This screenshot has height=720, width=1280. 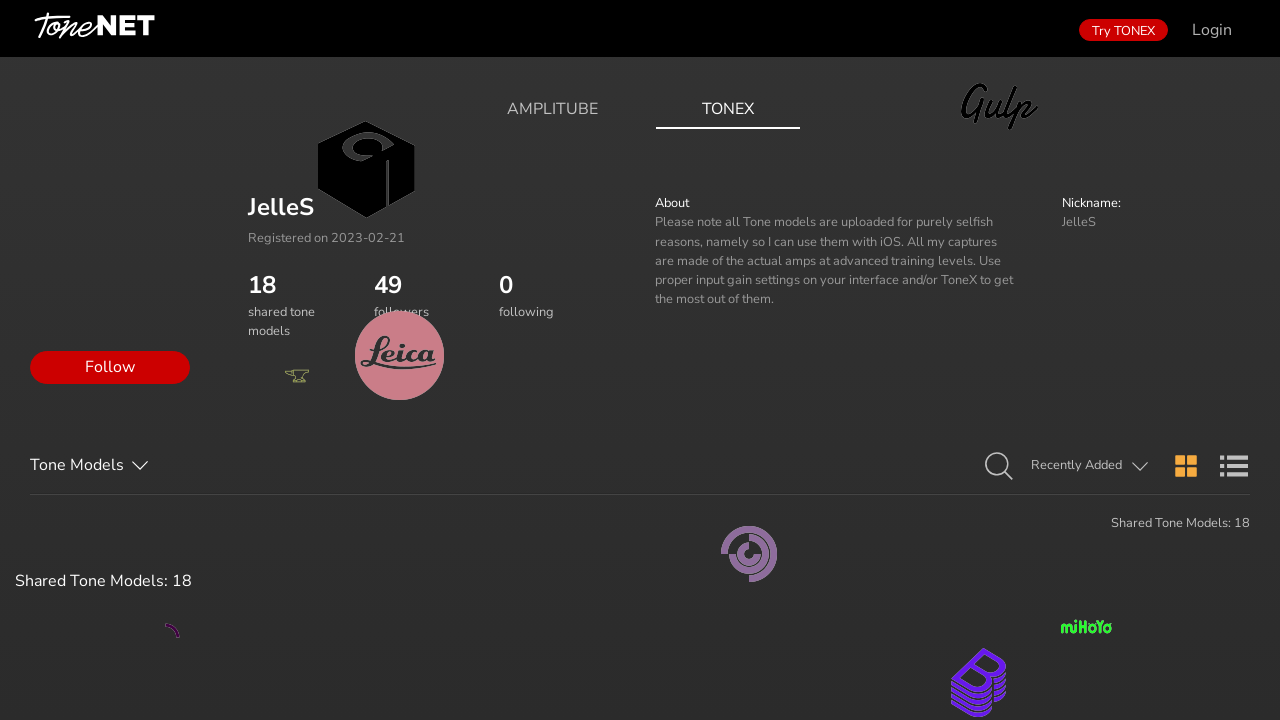 What do you see at coordinates (999, 106) in the screenshot?
I see `gulp.js task runner logo` at bounding box center [999, 106].